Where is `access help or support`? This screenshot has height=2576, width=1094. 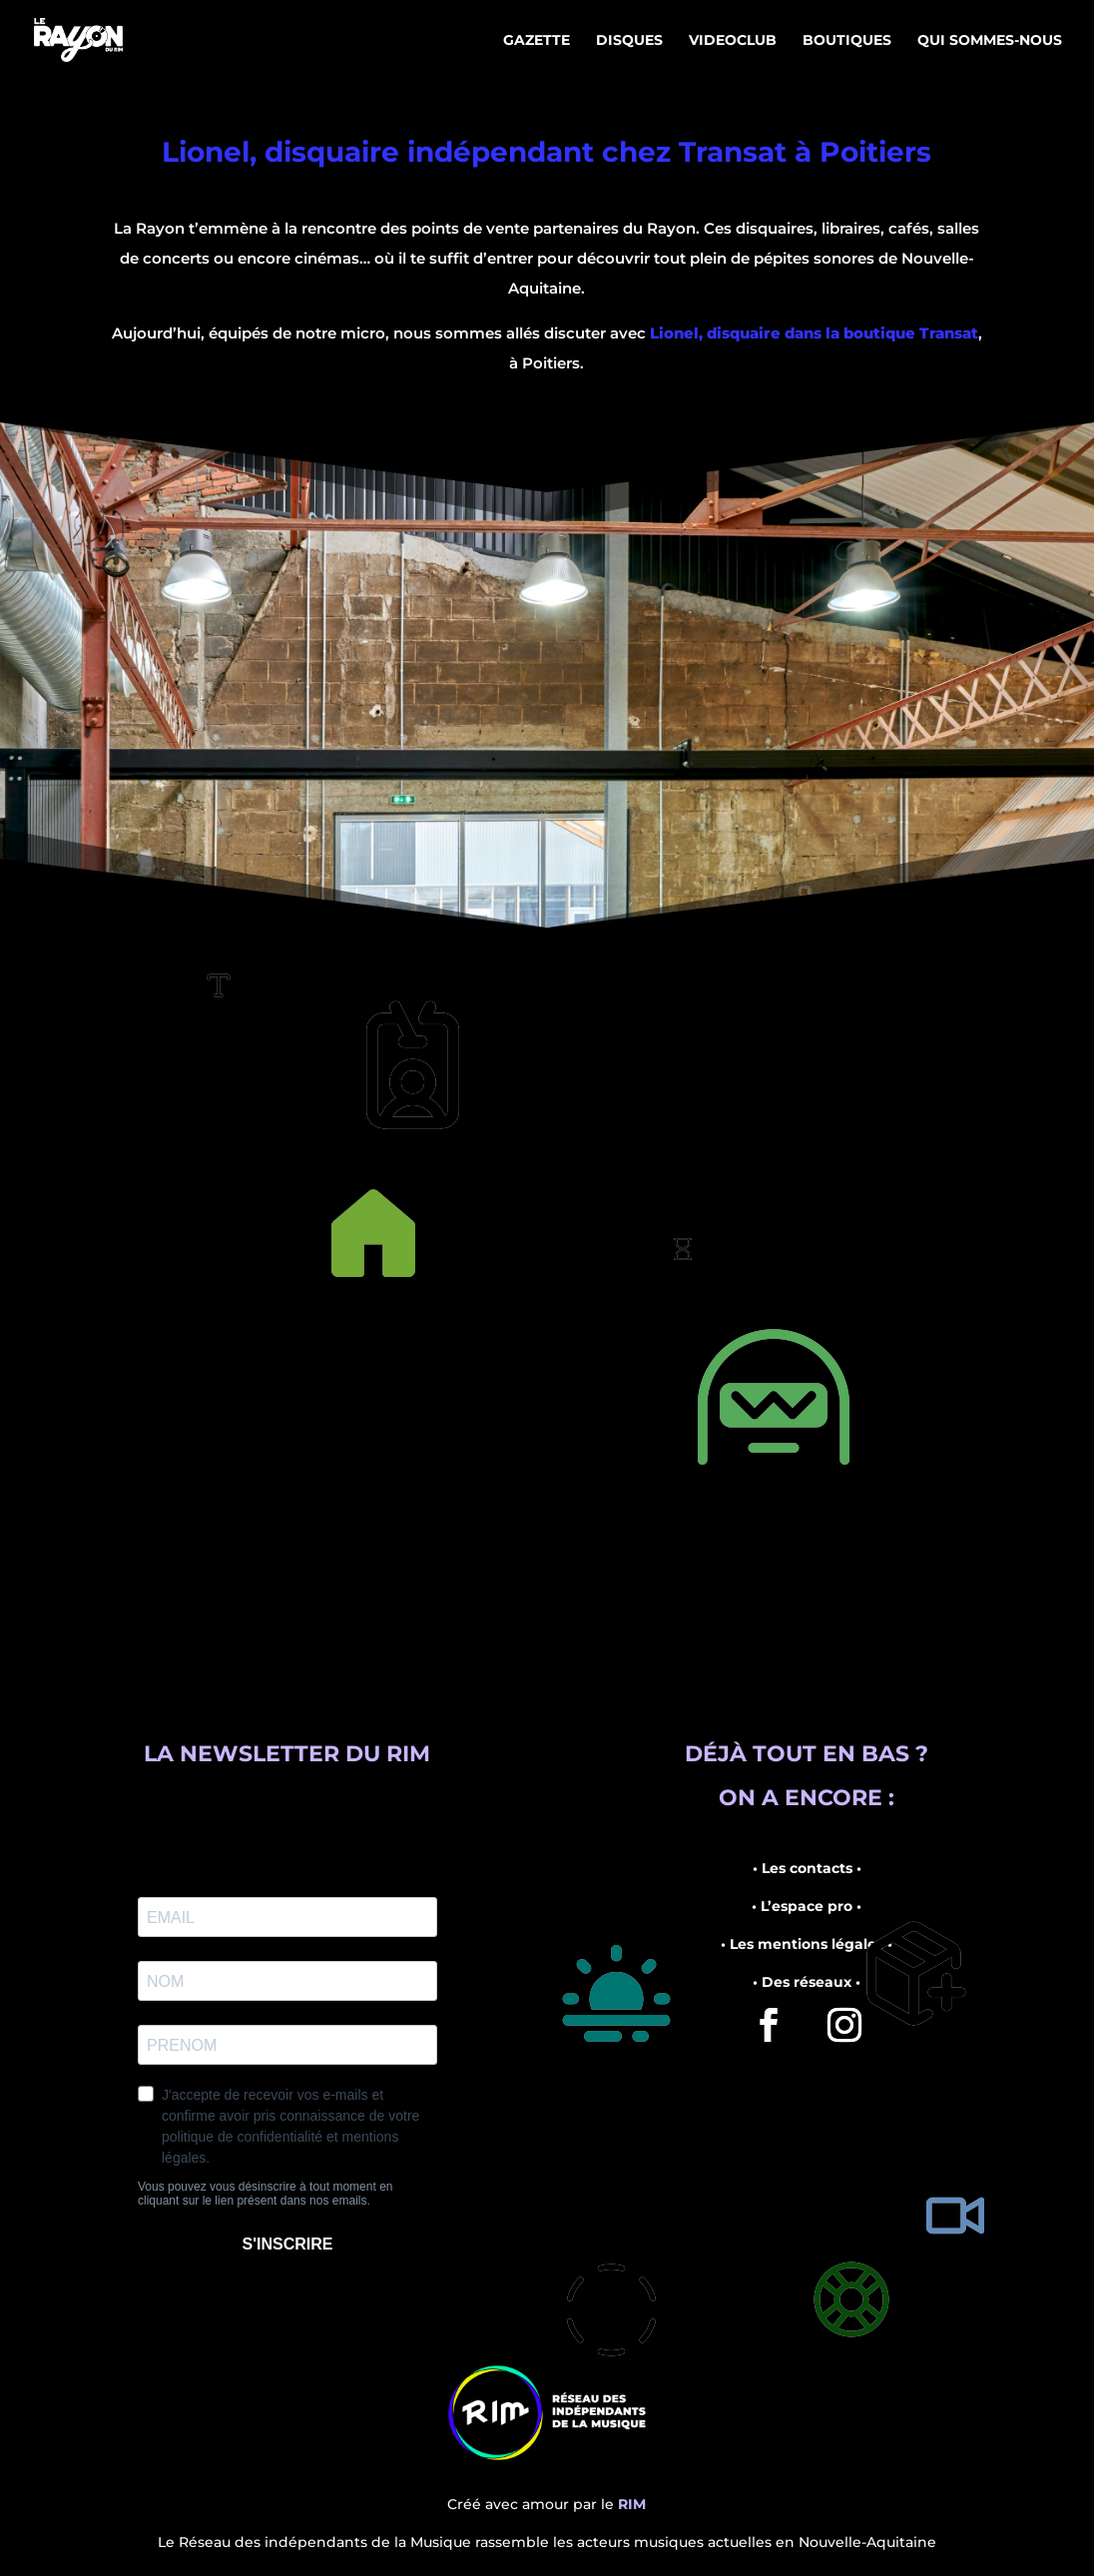 access help or support is located at coordinates (851, 2299).